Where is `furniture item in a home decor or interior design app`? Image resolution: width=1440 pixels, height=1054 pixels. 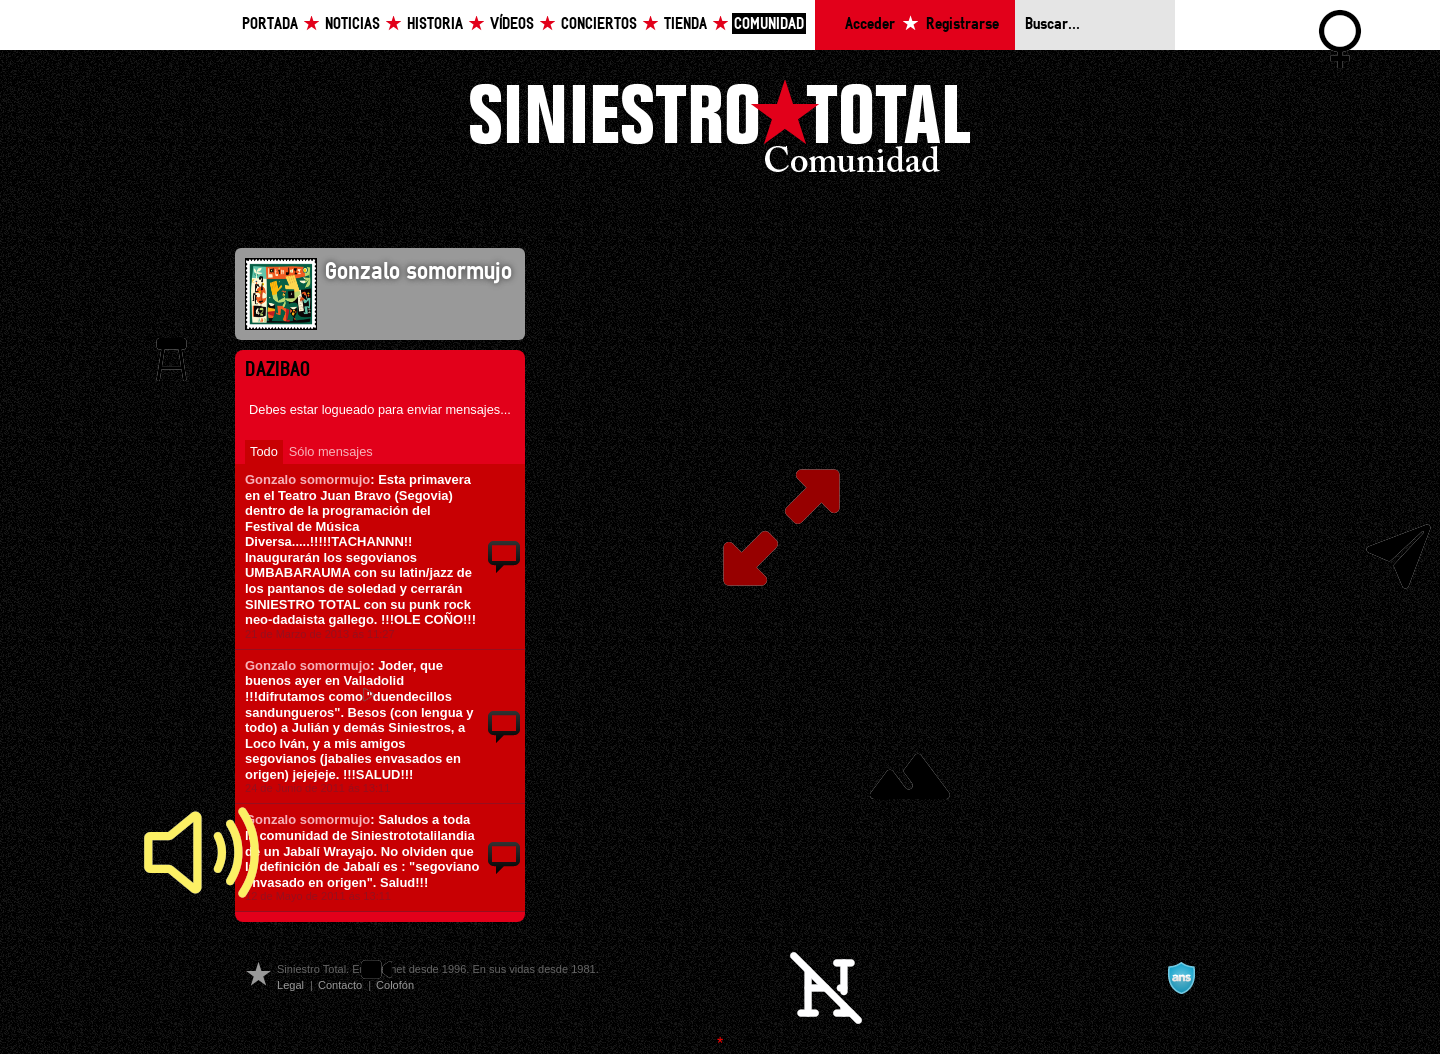
furniture item in a home decor or interior design app is located at coordinates (171, 359).